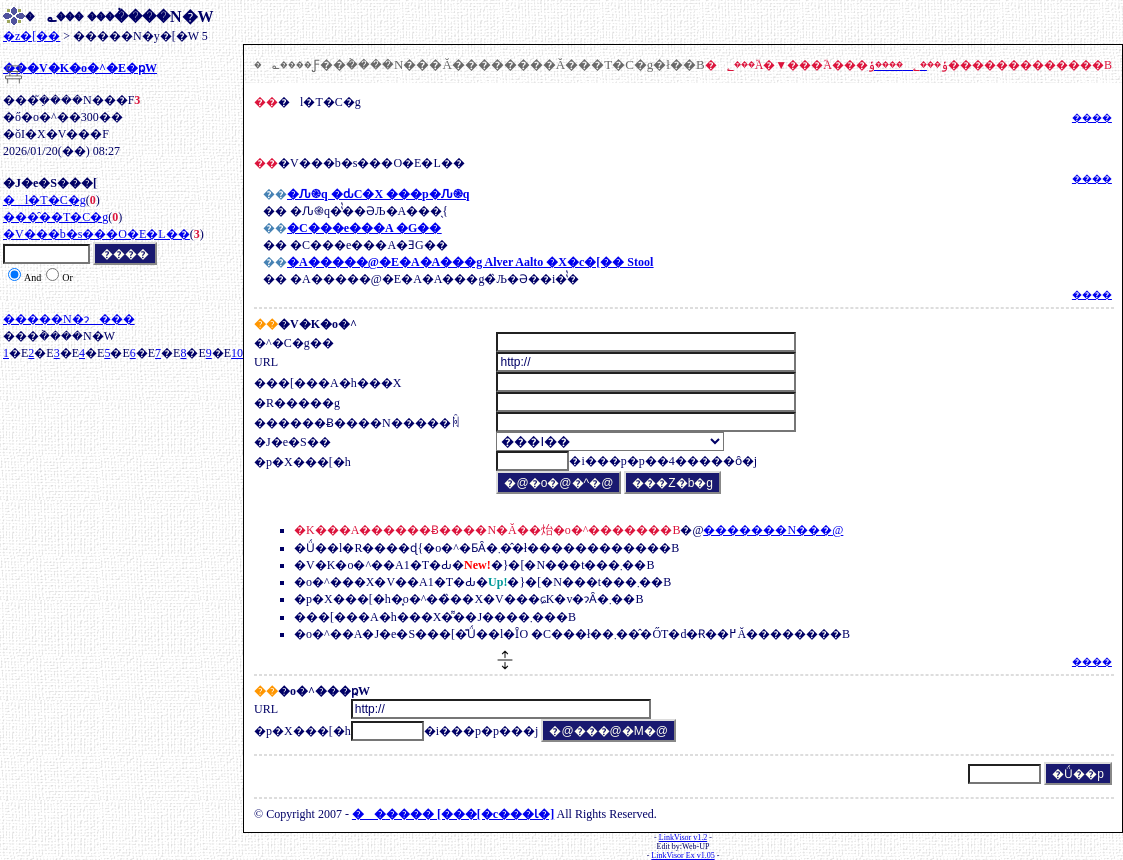  Describe the element at coordinates (13, 74) in the screenshot. I see `browse furniture or seating options` at that location.